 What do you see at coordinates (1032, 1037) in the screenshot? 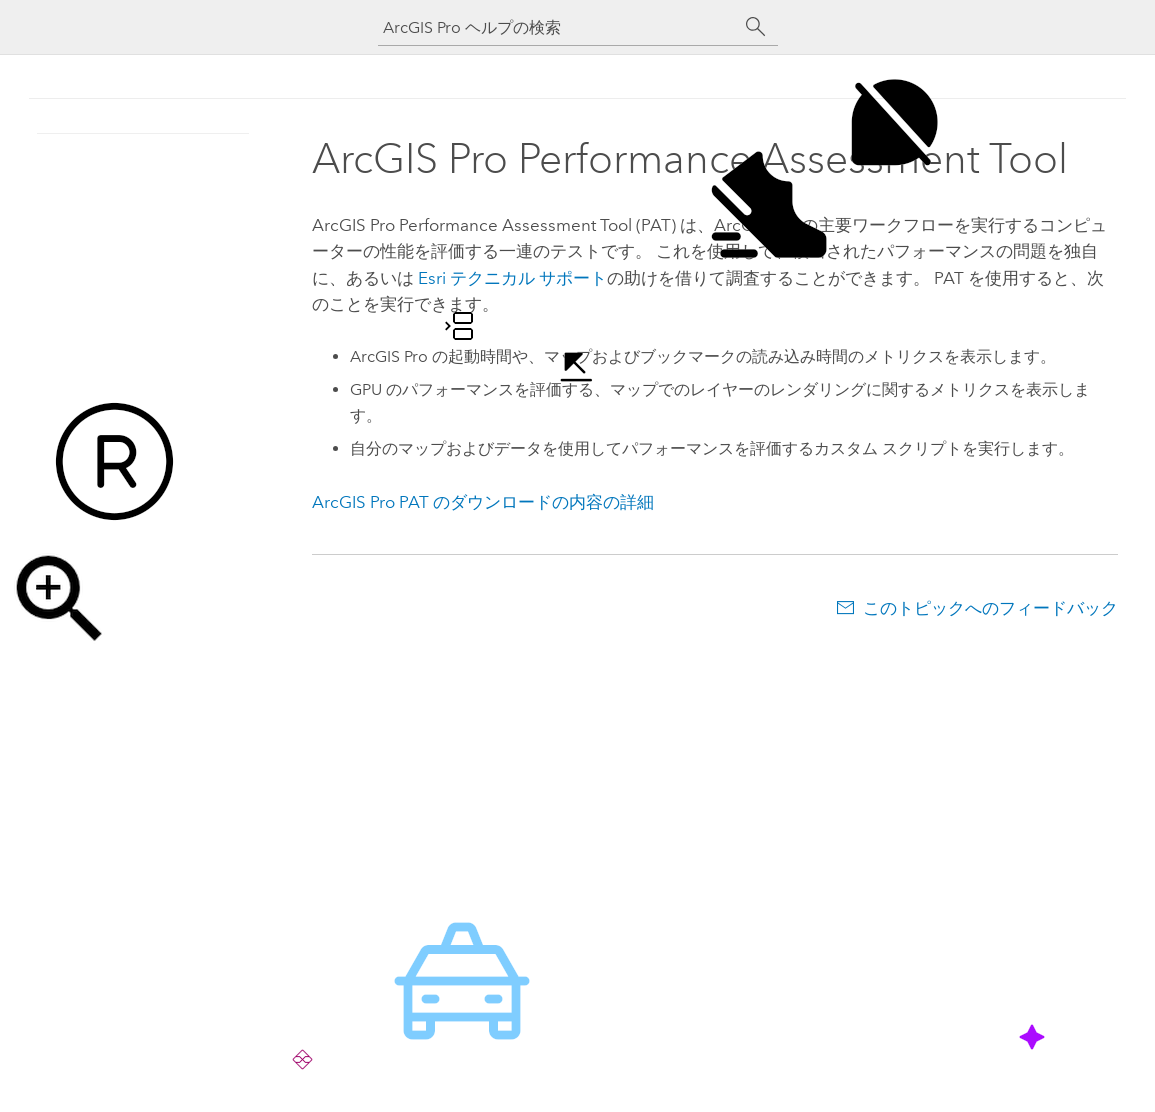
I see `indicates a special or featured item` at bounding box center [1032, 1037].